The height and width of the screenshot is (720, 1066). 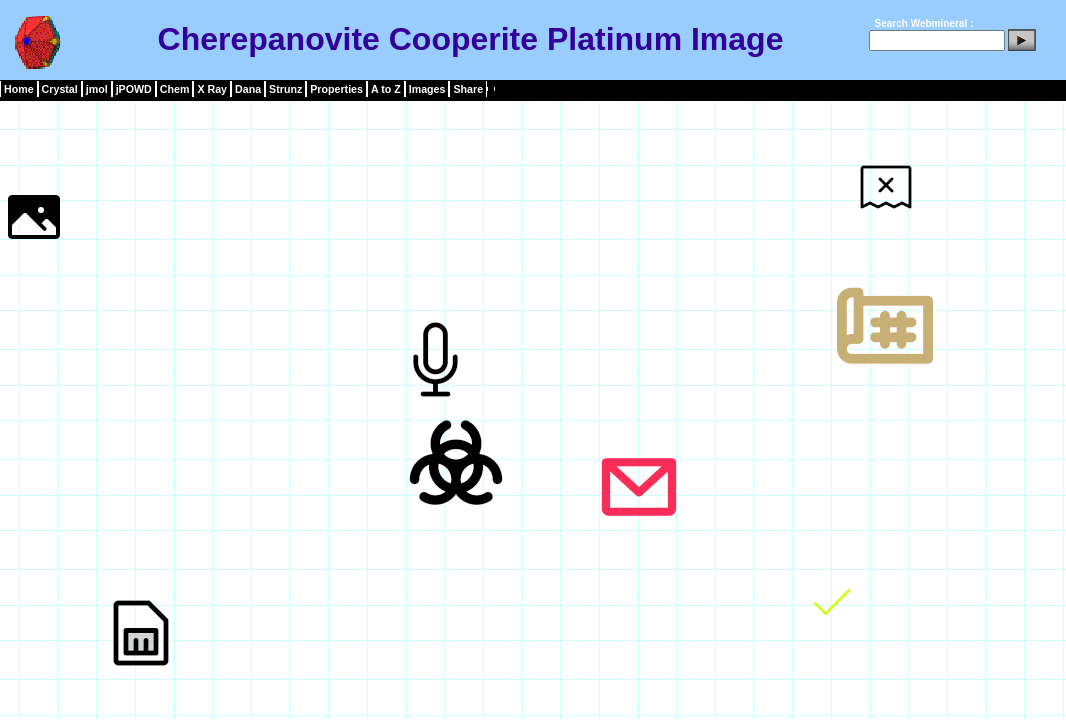 I want to click on view image or photo, so click(x=34, y=217).